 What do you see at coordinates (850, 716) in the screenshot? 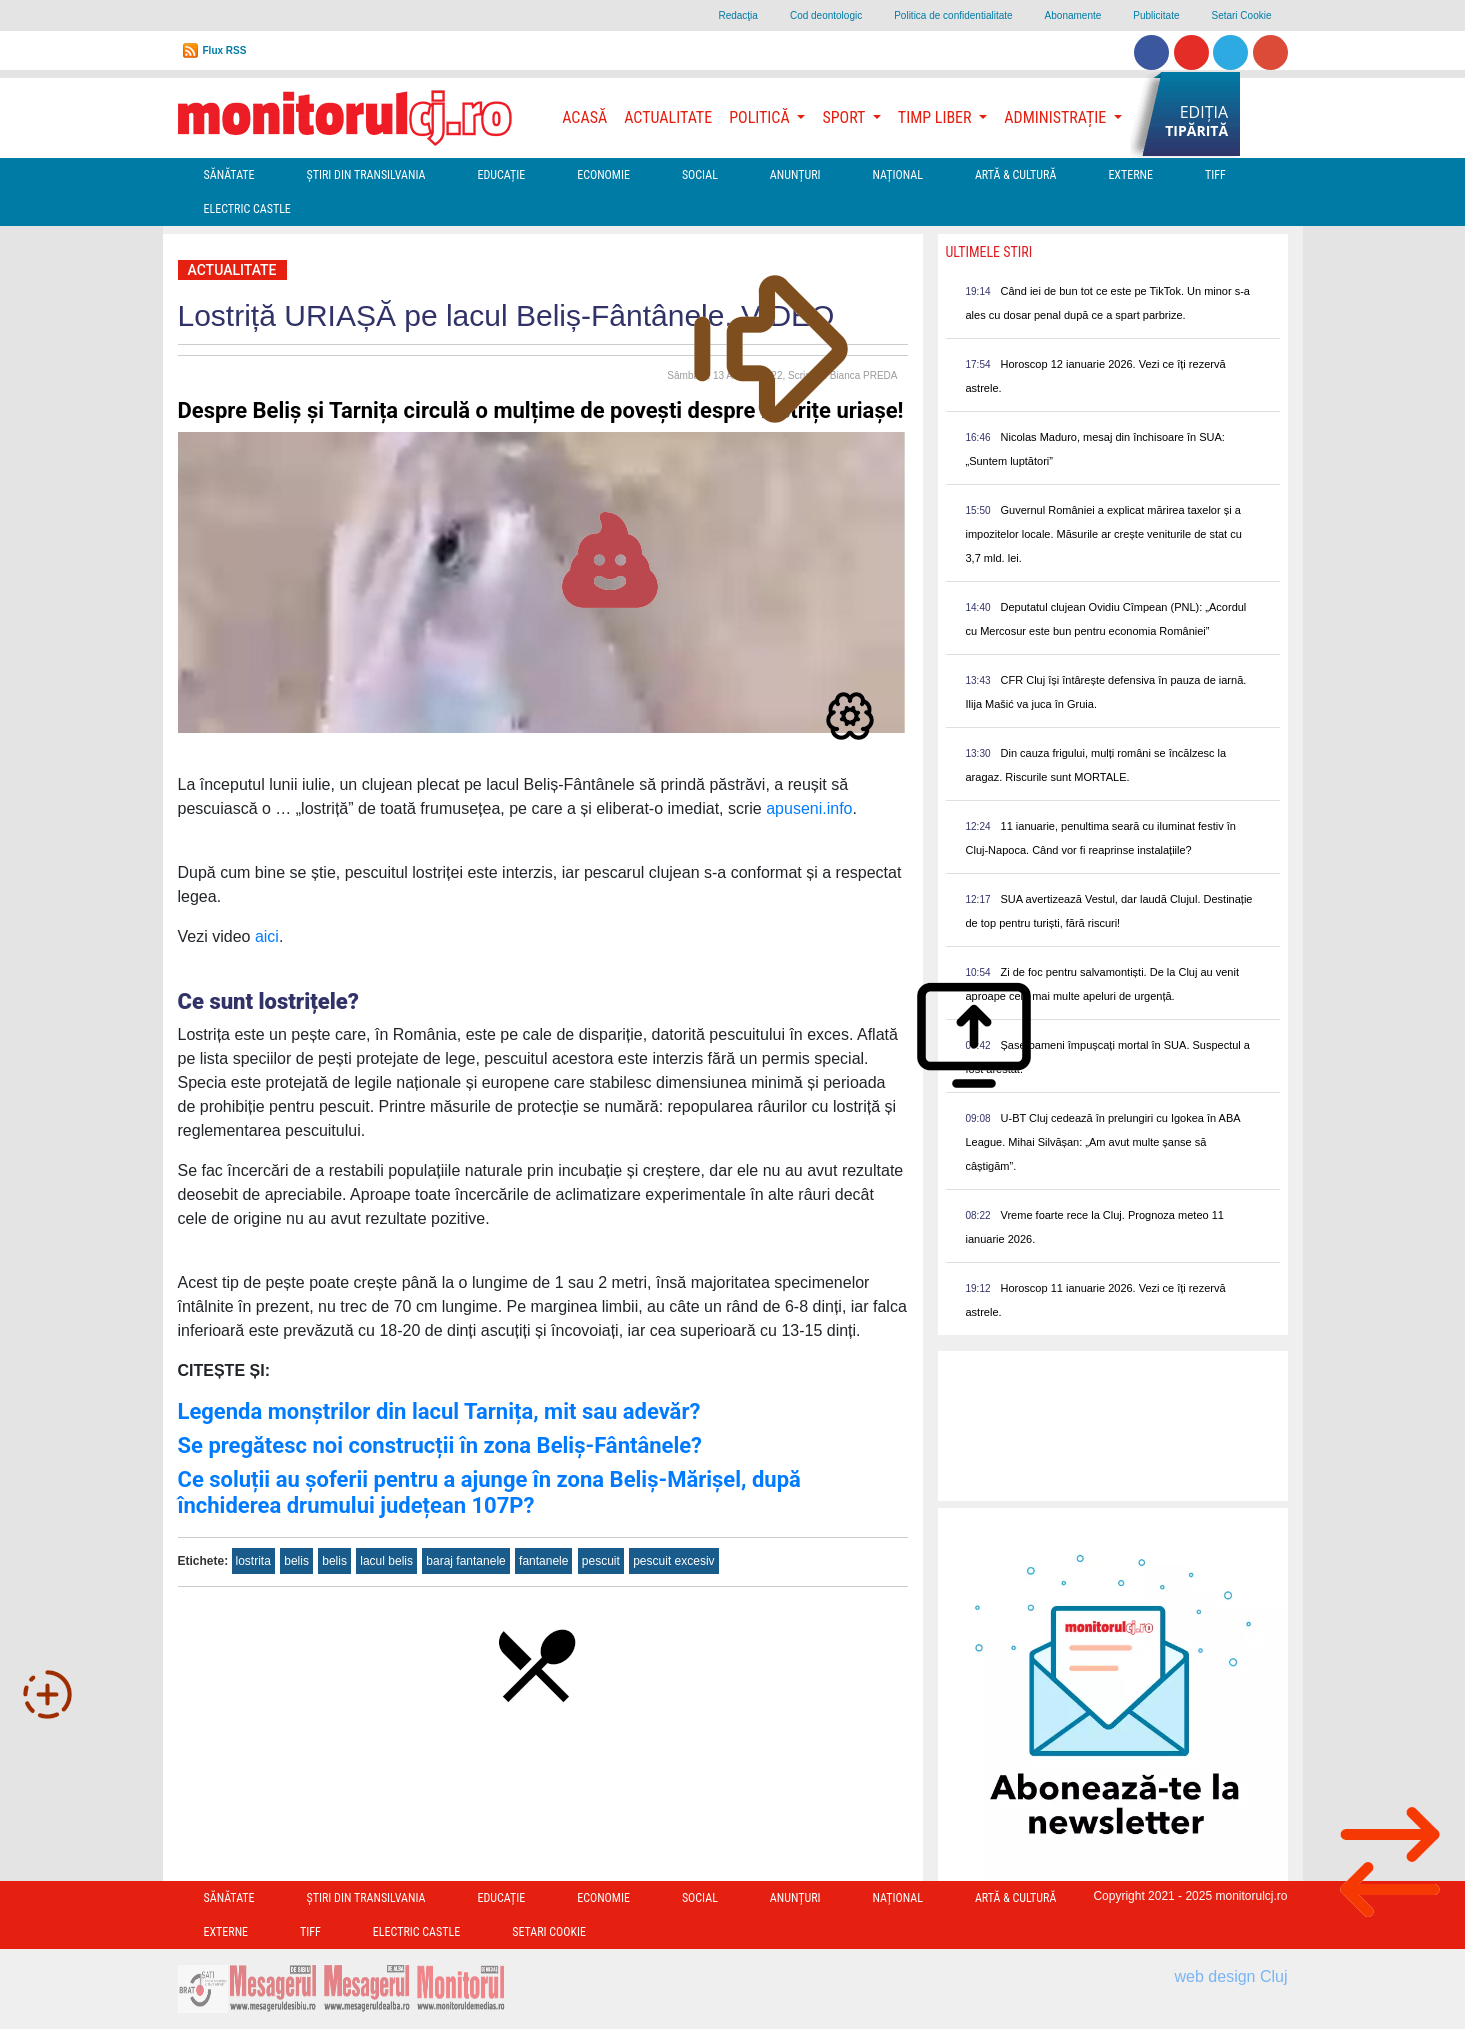
I see `access AI or machine learning settings` at bounding box center [850, 716].